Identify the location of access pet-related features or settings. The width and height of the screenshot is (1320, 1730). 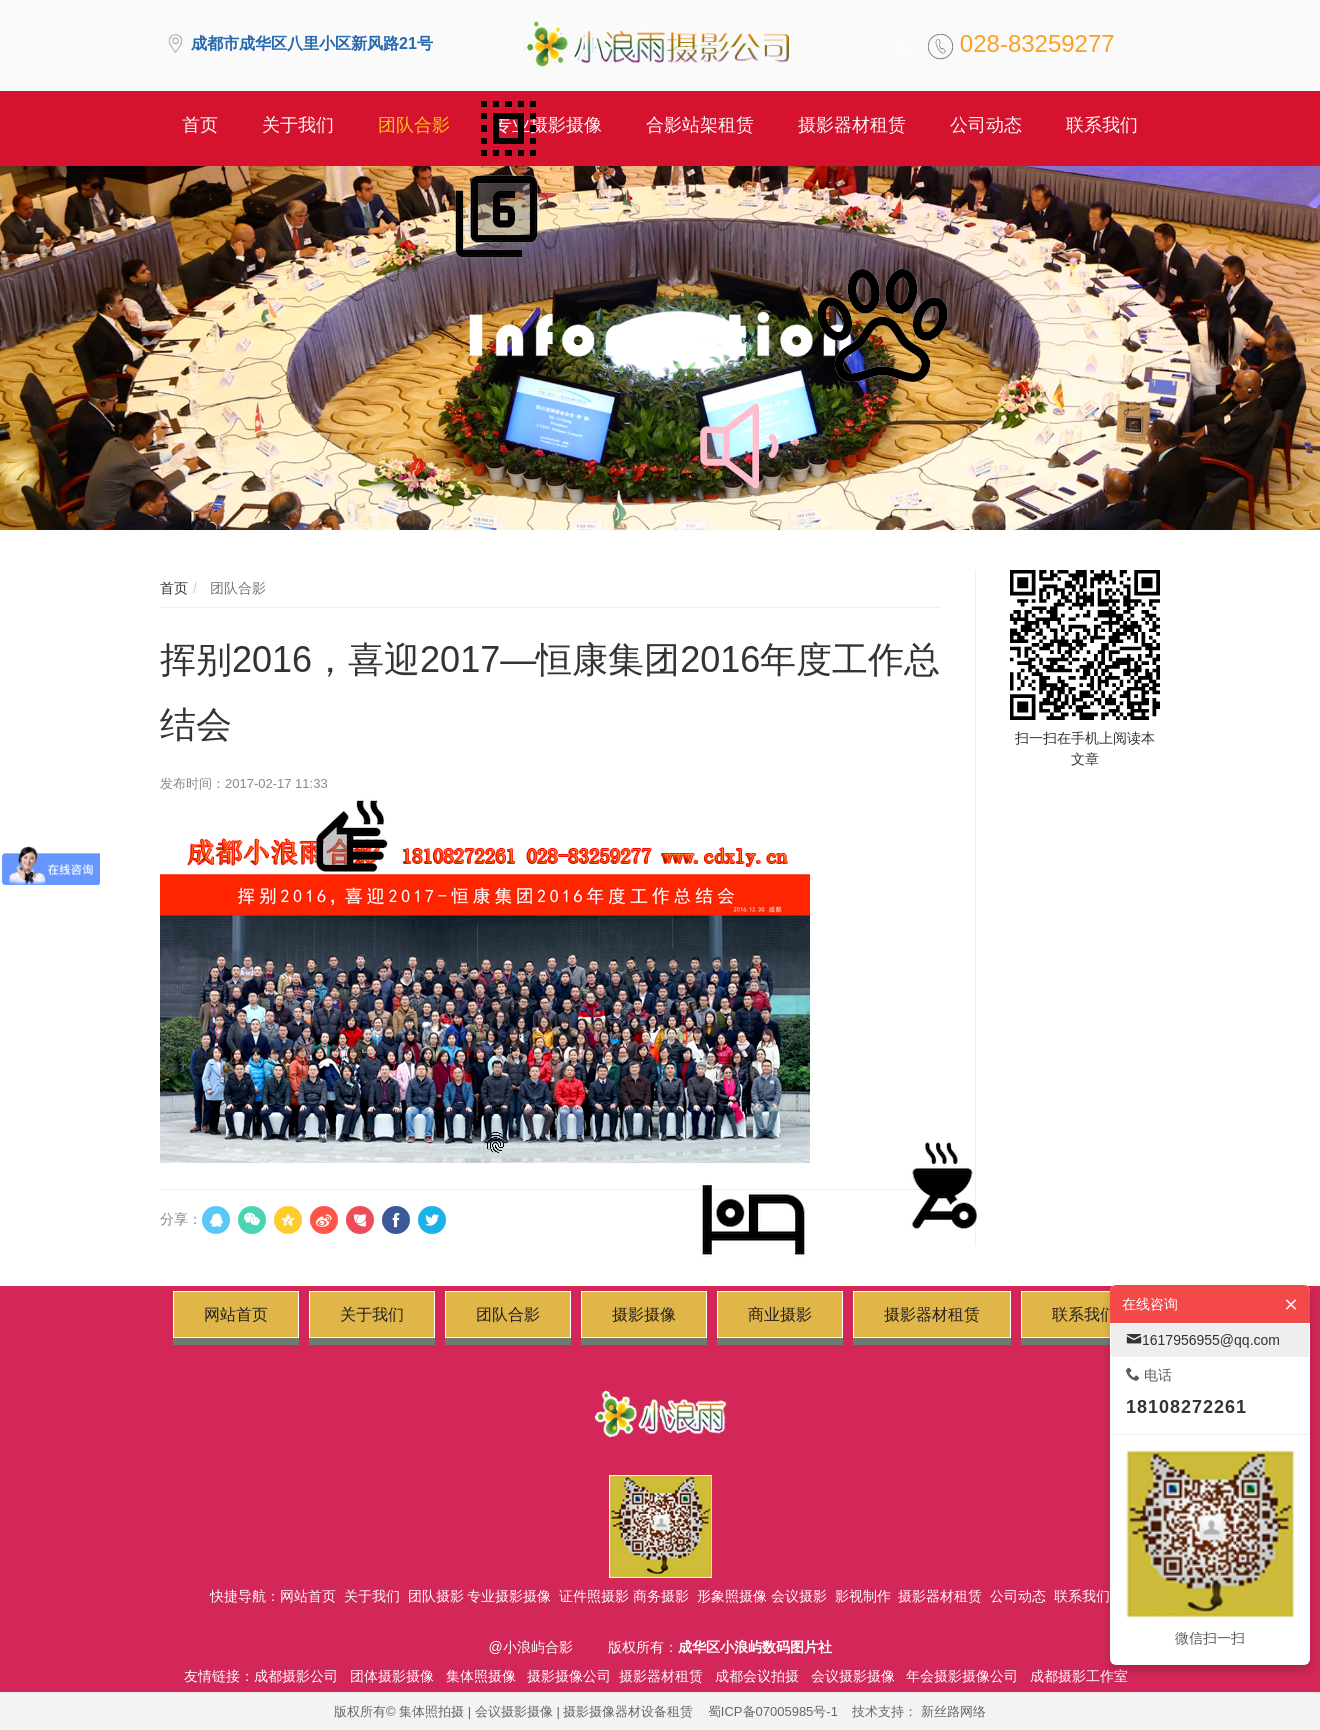
(882, 325).